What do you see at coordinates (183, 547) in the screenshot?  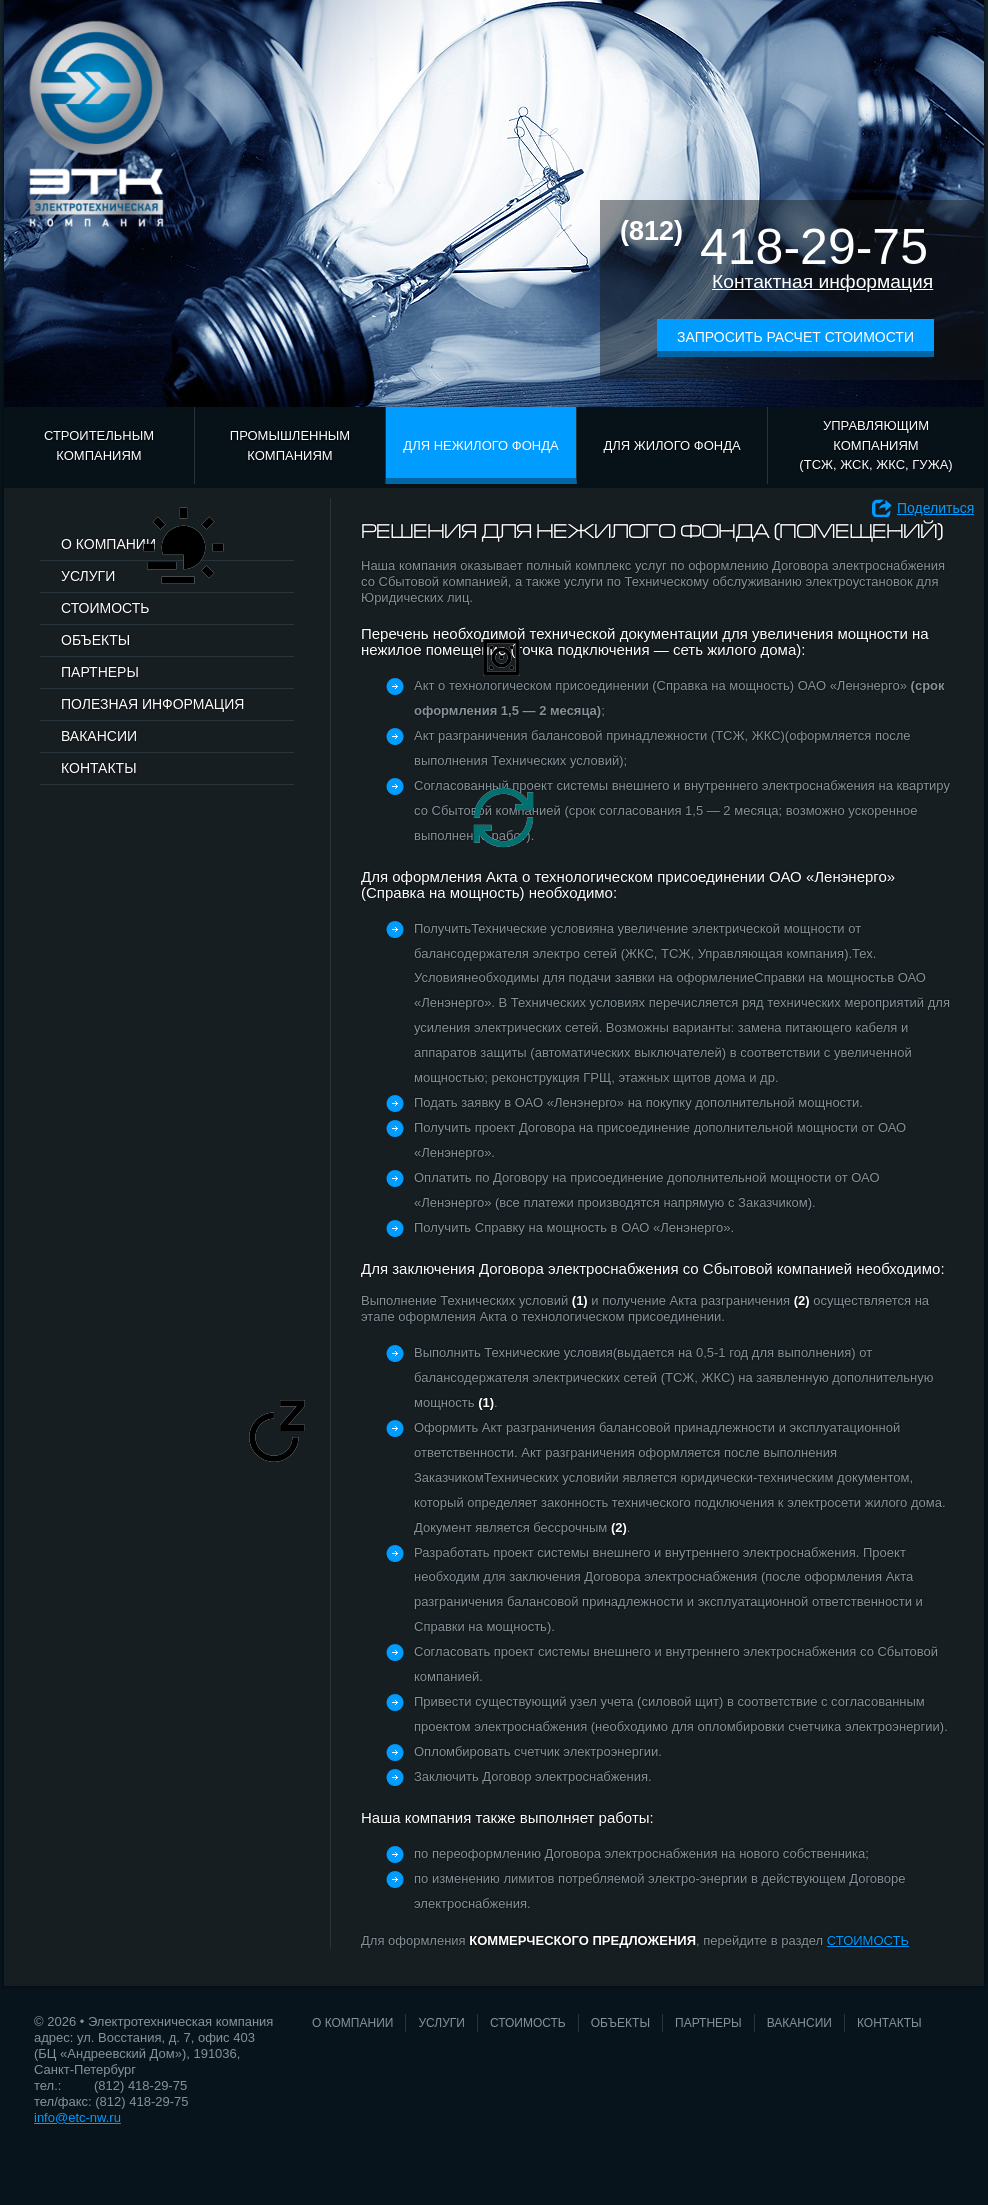 I see `indicates foggy or hazy weather conditions` at bounding box center [183, 547].